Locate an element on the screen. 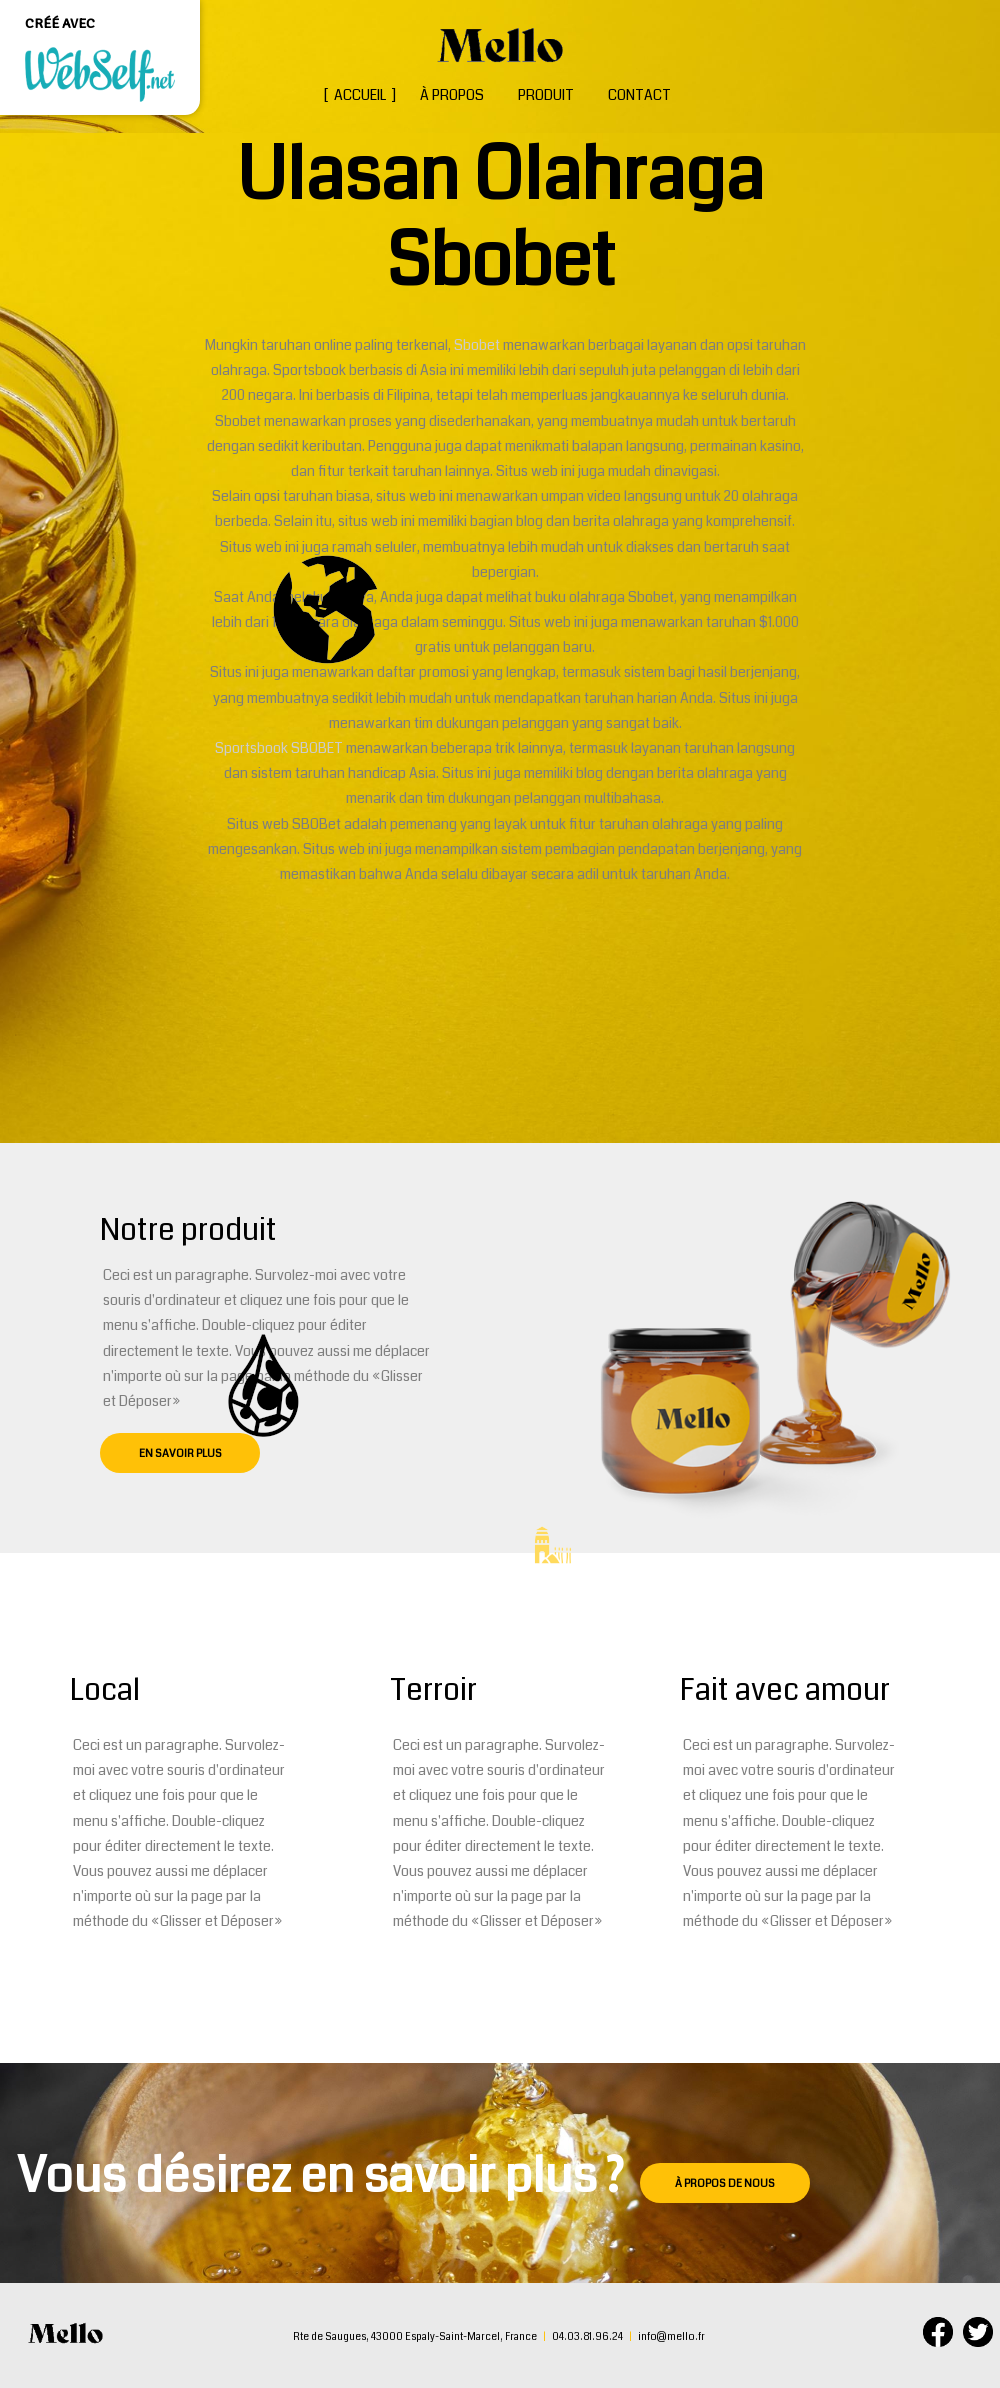 The height and width of the screenshot is (2388, 1000). activate crystallization ability or spell is located at coordinates (264, 1383).